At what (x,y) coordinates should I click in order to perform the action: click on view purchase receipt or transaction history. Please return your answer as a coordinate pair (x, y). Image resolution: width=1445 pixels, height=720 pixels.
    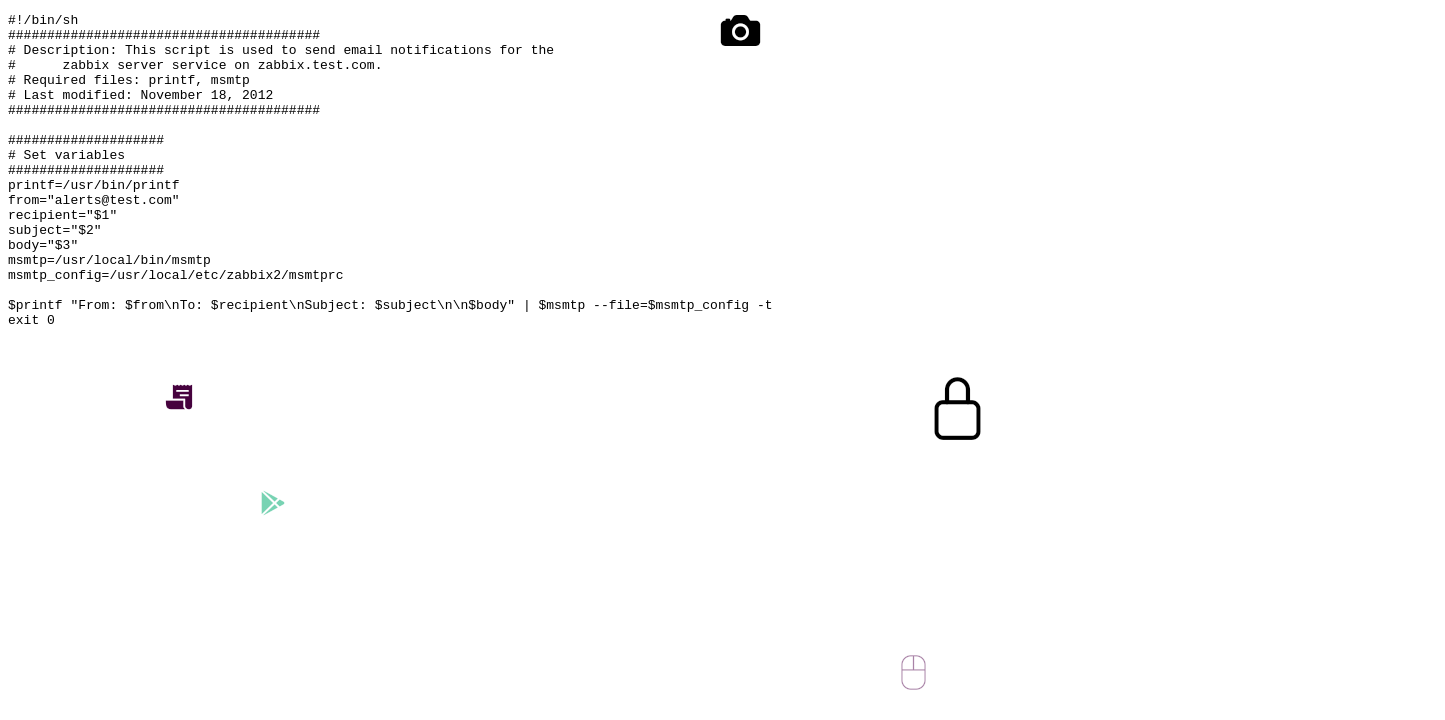
    Looking at the image, I should click on (179, 397).